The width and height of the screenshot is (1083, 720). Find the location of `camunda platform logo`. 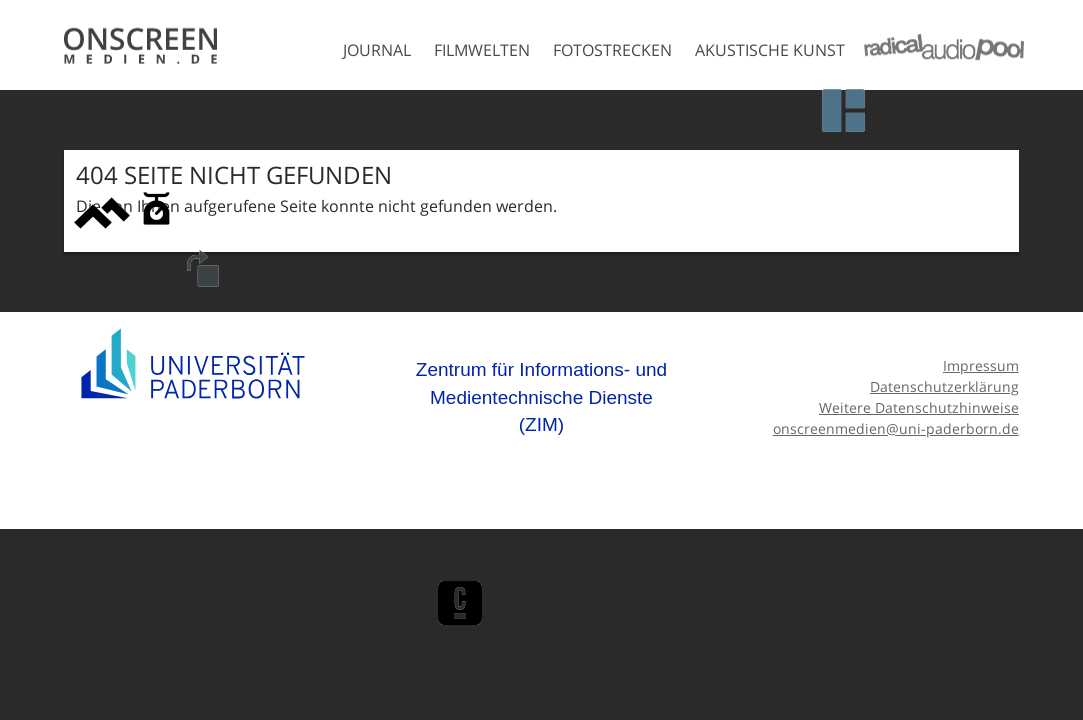

camunda platform logo is located at coordinates (460, 603).